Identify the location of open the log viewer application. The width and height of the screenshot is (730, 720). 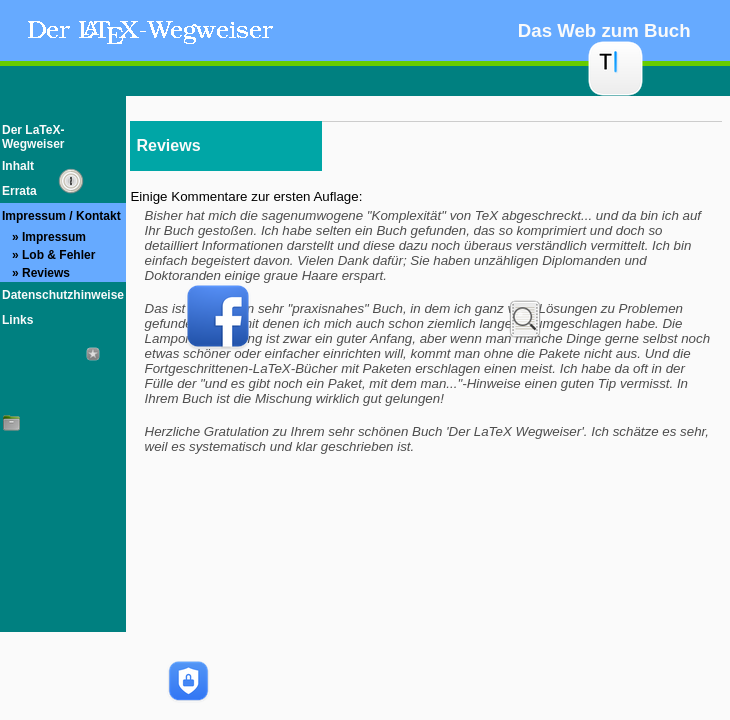
(525, 319).